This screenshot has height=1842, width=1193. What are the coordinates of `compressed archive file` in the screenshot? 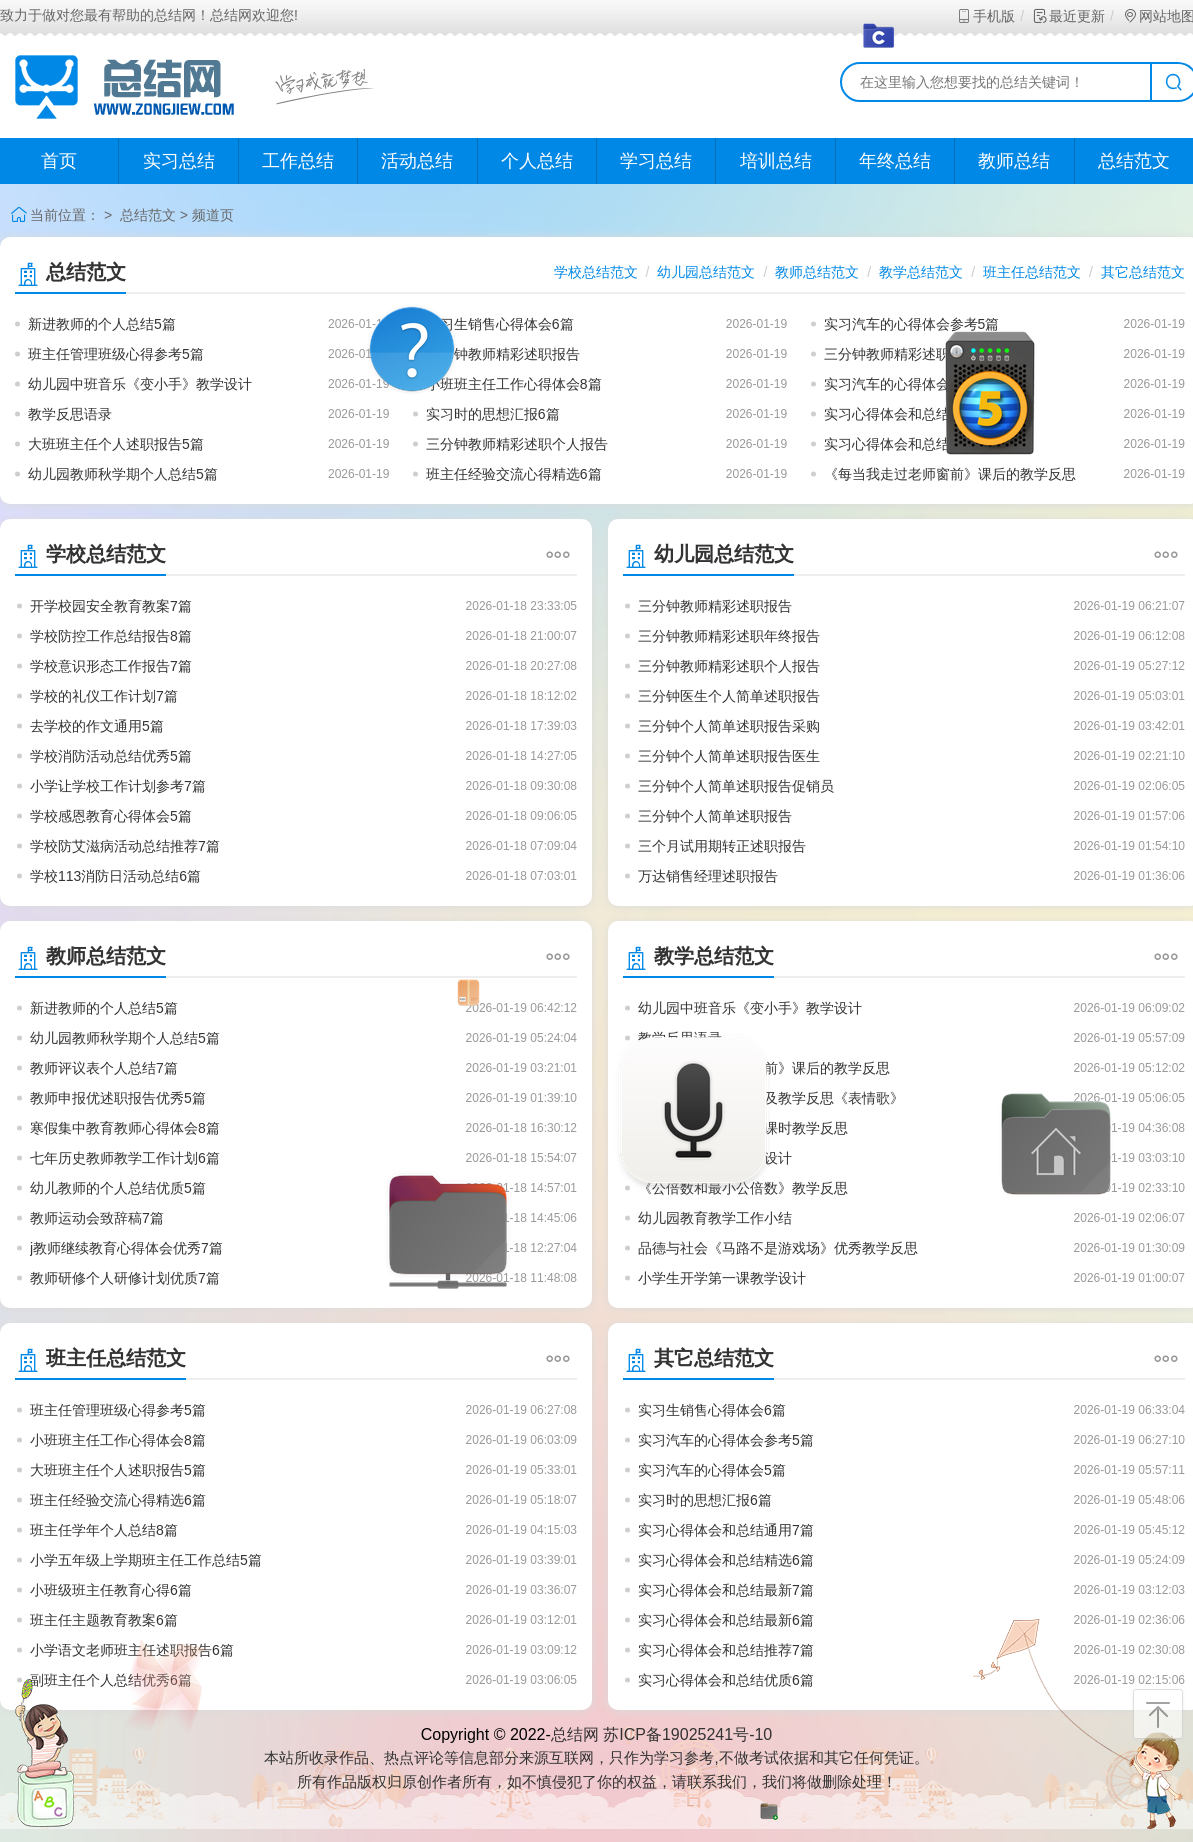 It's located at (468, 992).